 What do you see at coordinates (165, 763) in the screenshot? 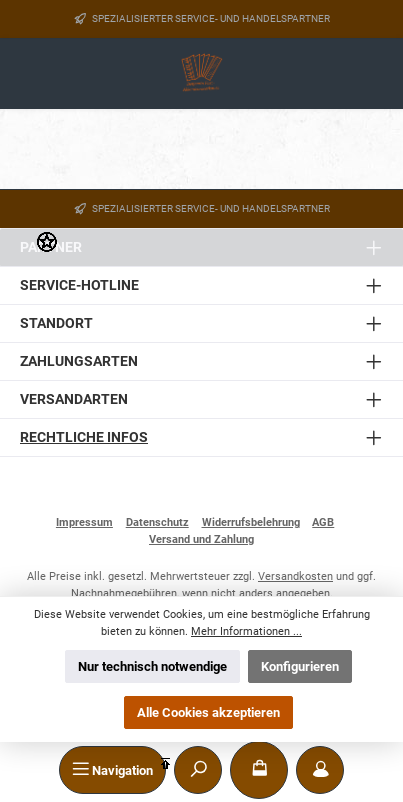
I see `publish or upload content` at bounding box center [165, 763].